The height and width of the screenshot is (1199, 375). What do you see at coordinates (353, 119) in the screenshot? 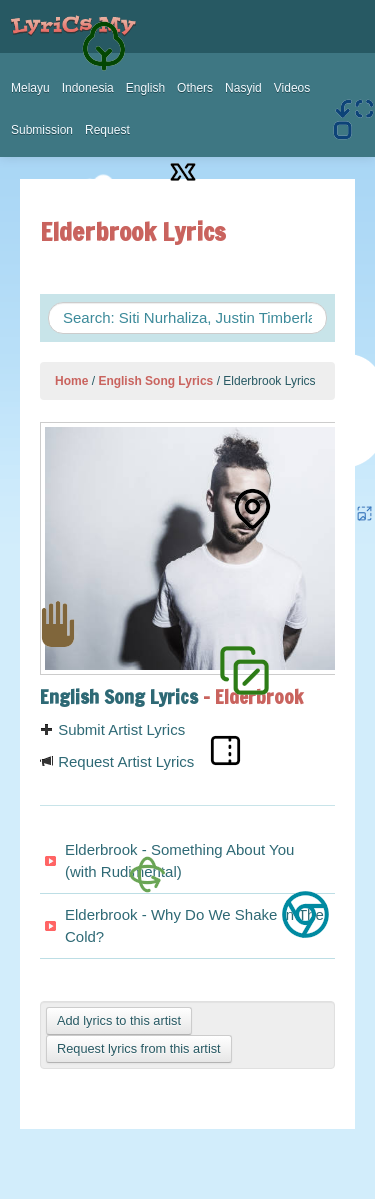
I see `replace or swap an item` at bounding box center [353, 119].